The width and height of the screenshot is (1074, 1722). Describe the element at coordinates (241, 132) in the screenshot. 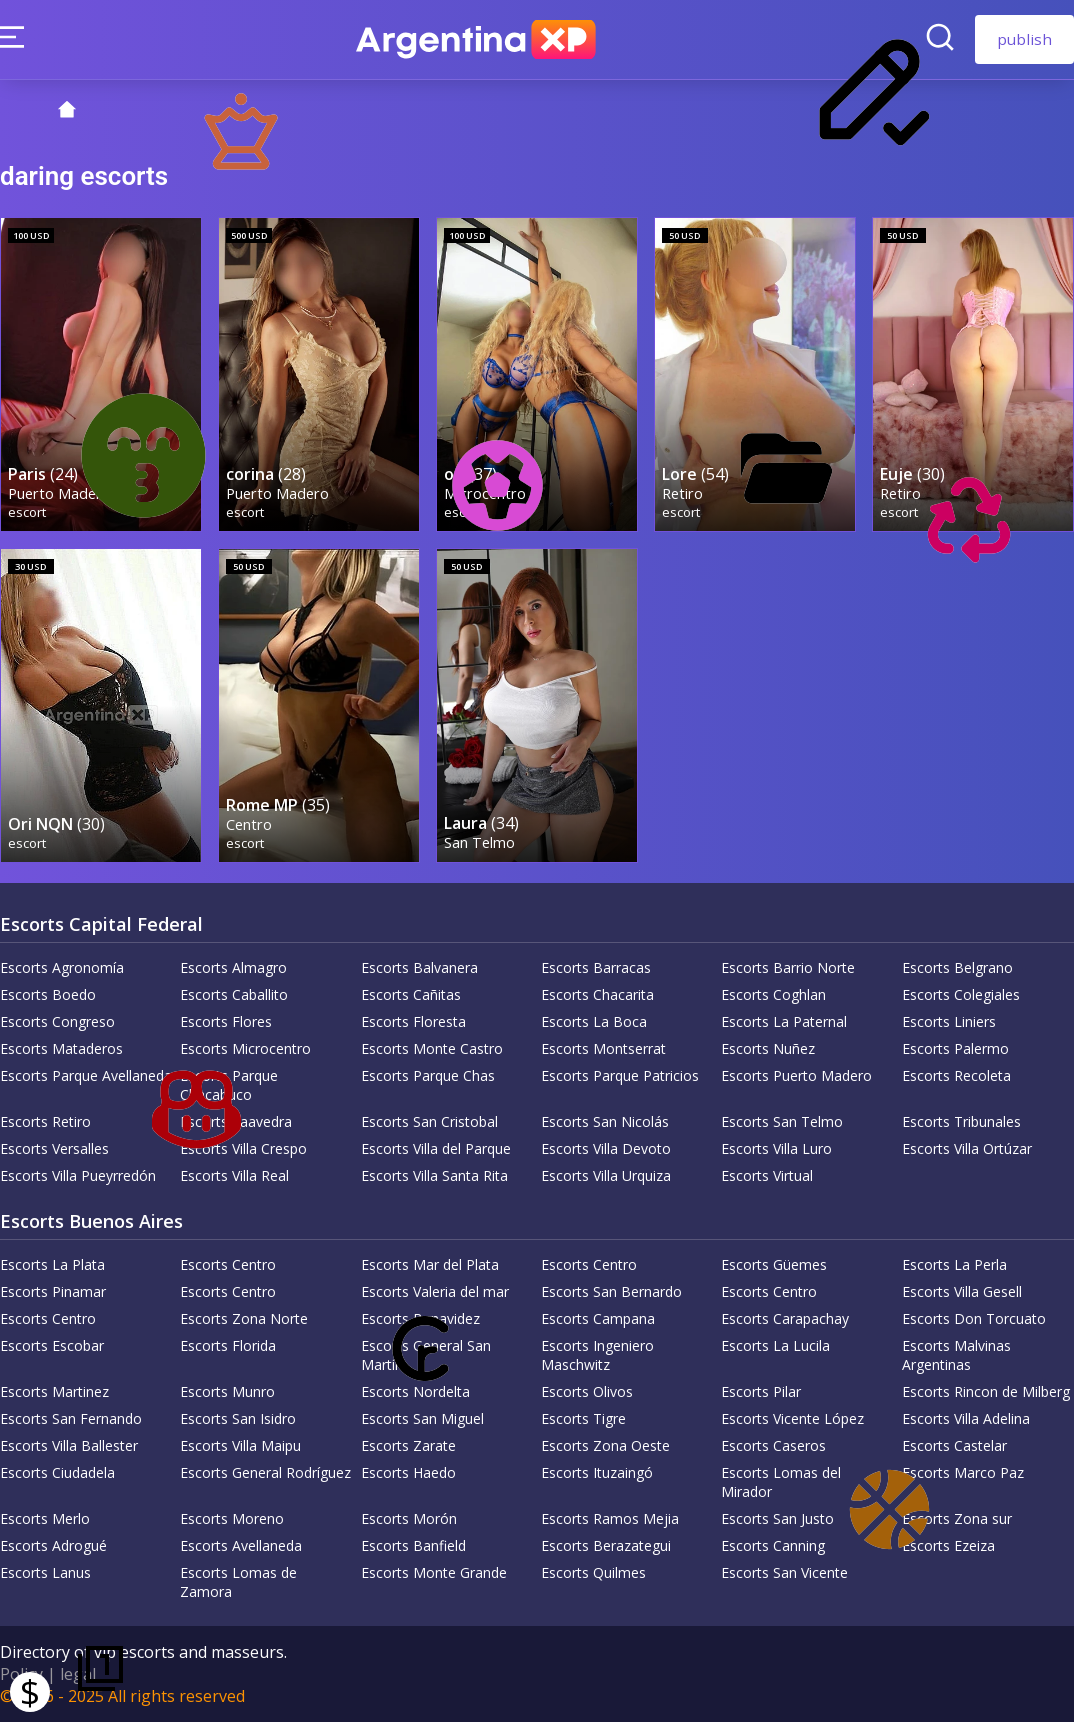

I see `select queen piece in chess game` at that location.